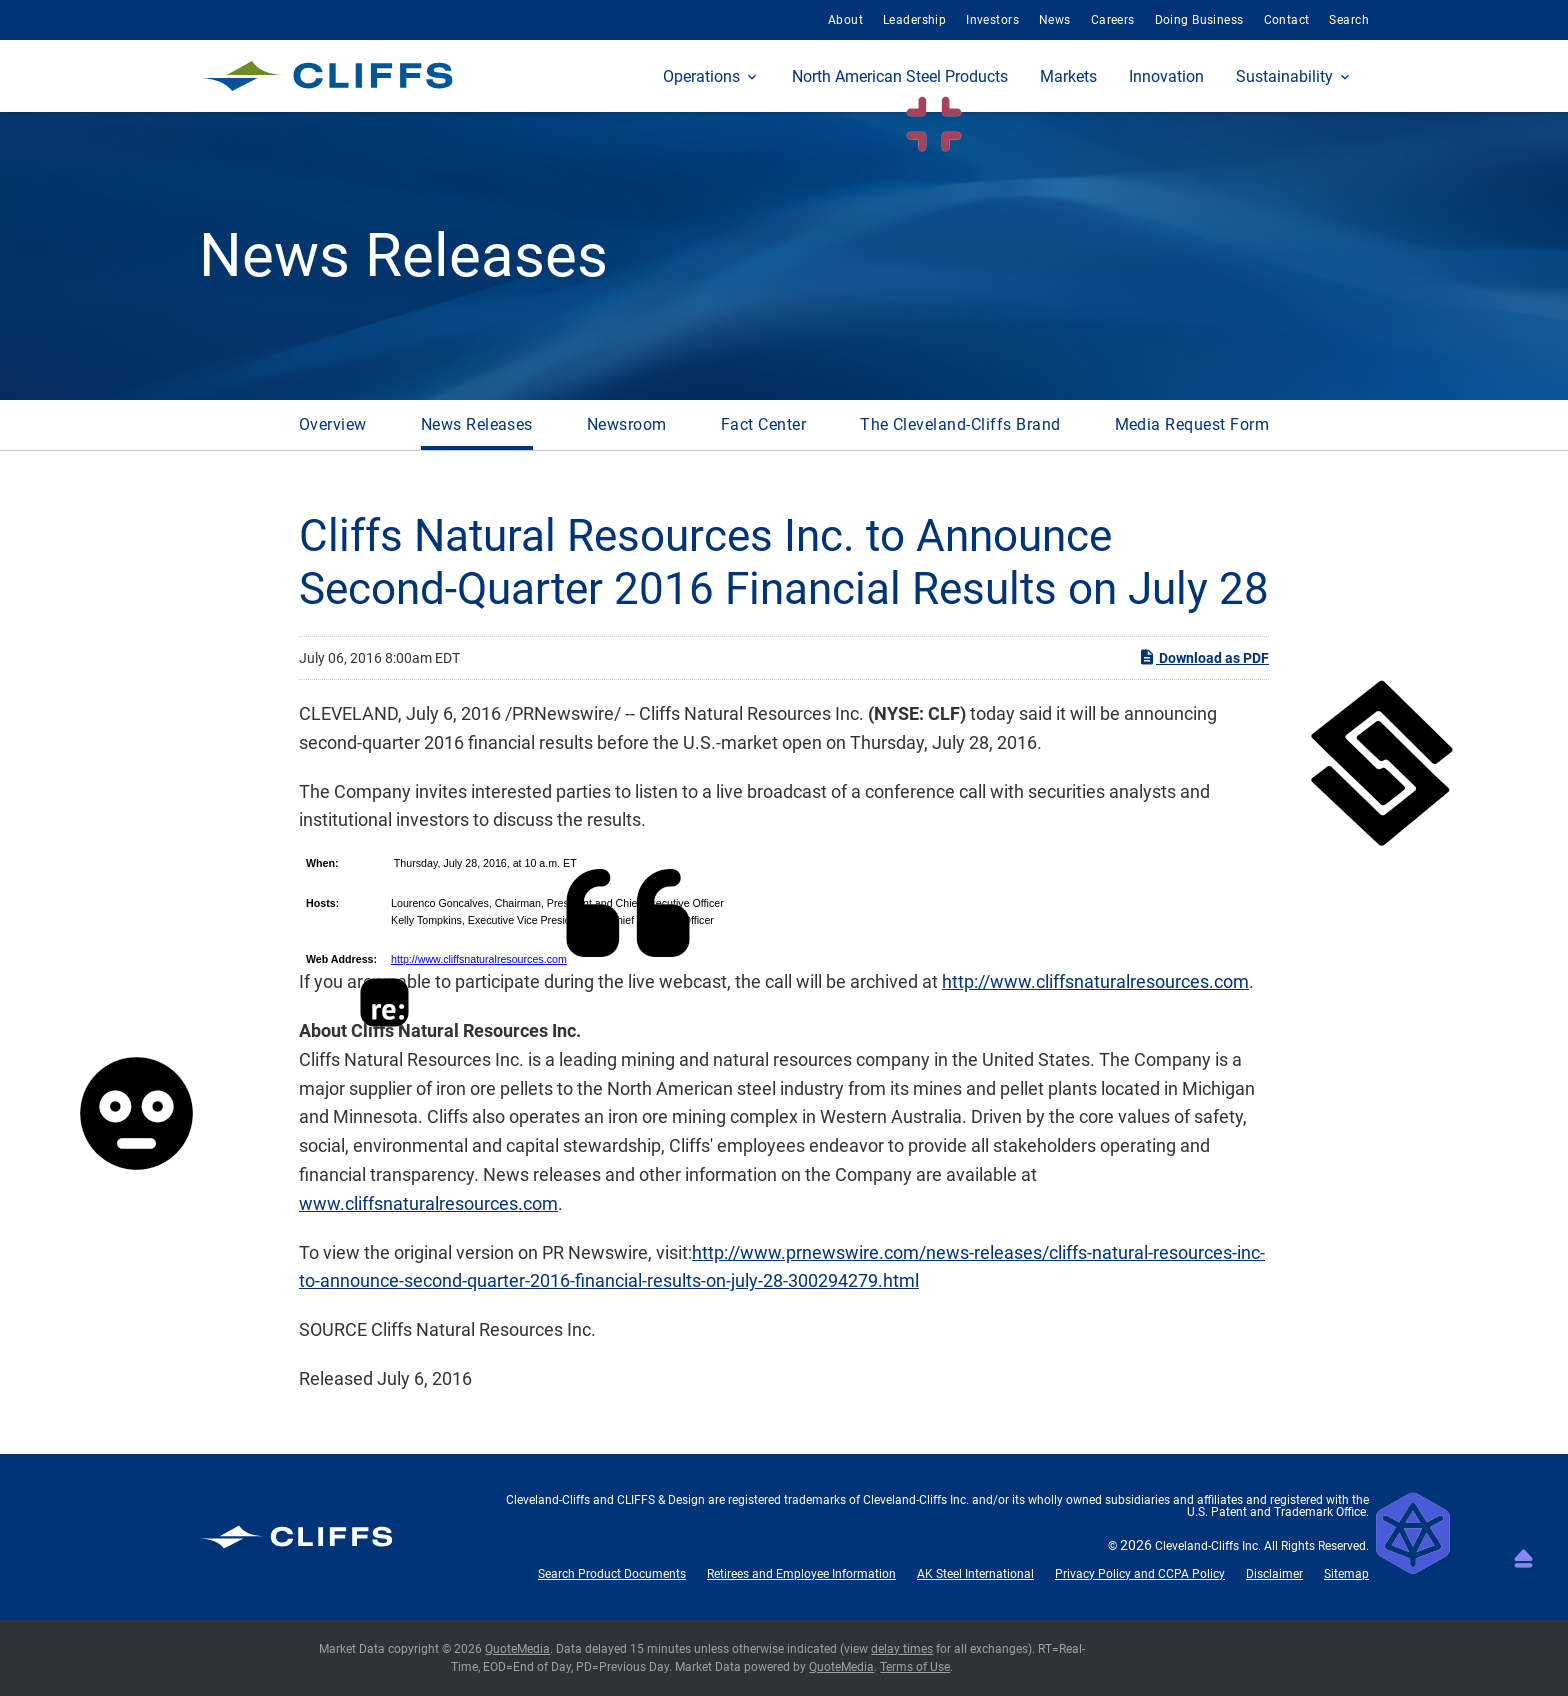 This screenshot has height=1696, width=1568. Describe the element at coordinates (1413, 1532) in the screenshot. I see `access tabletop gaming or RPG features` at that location.